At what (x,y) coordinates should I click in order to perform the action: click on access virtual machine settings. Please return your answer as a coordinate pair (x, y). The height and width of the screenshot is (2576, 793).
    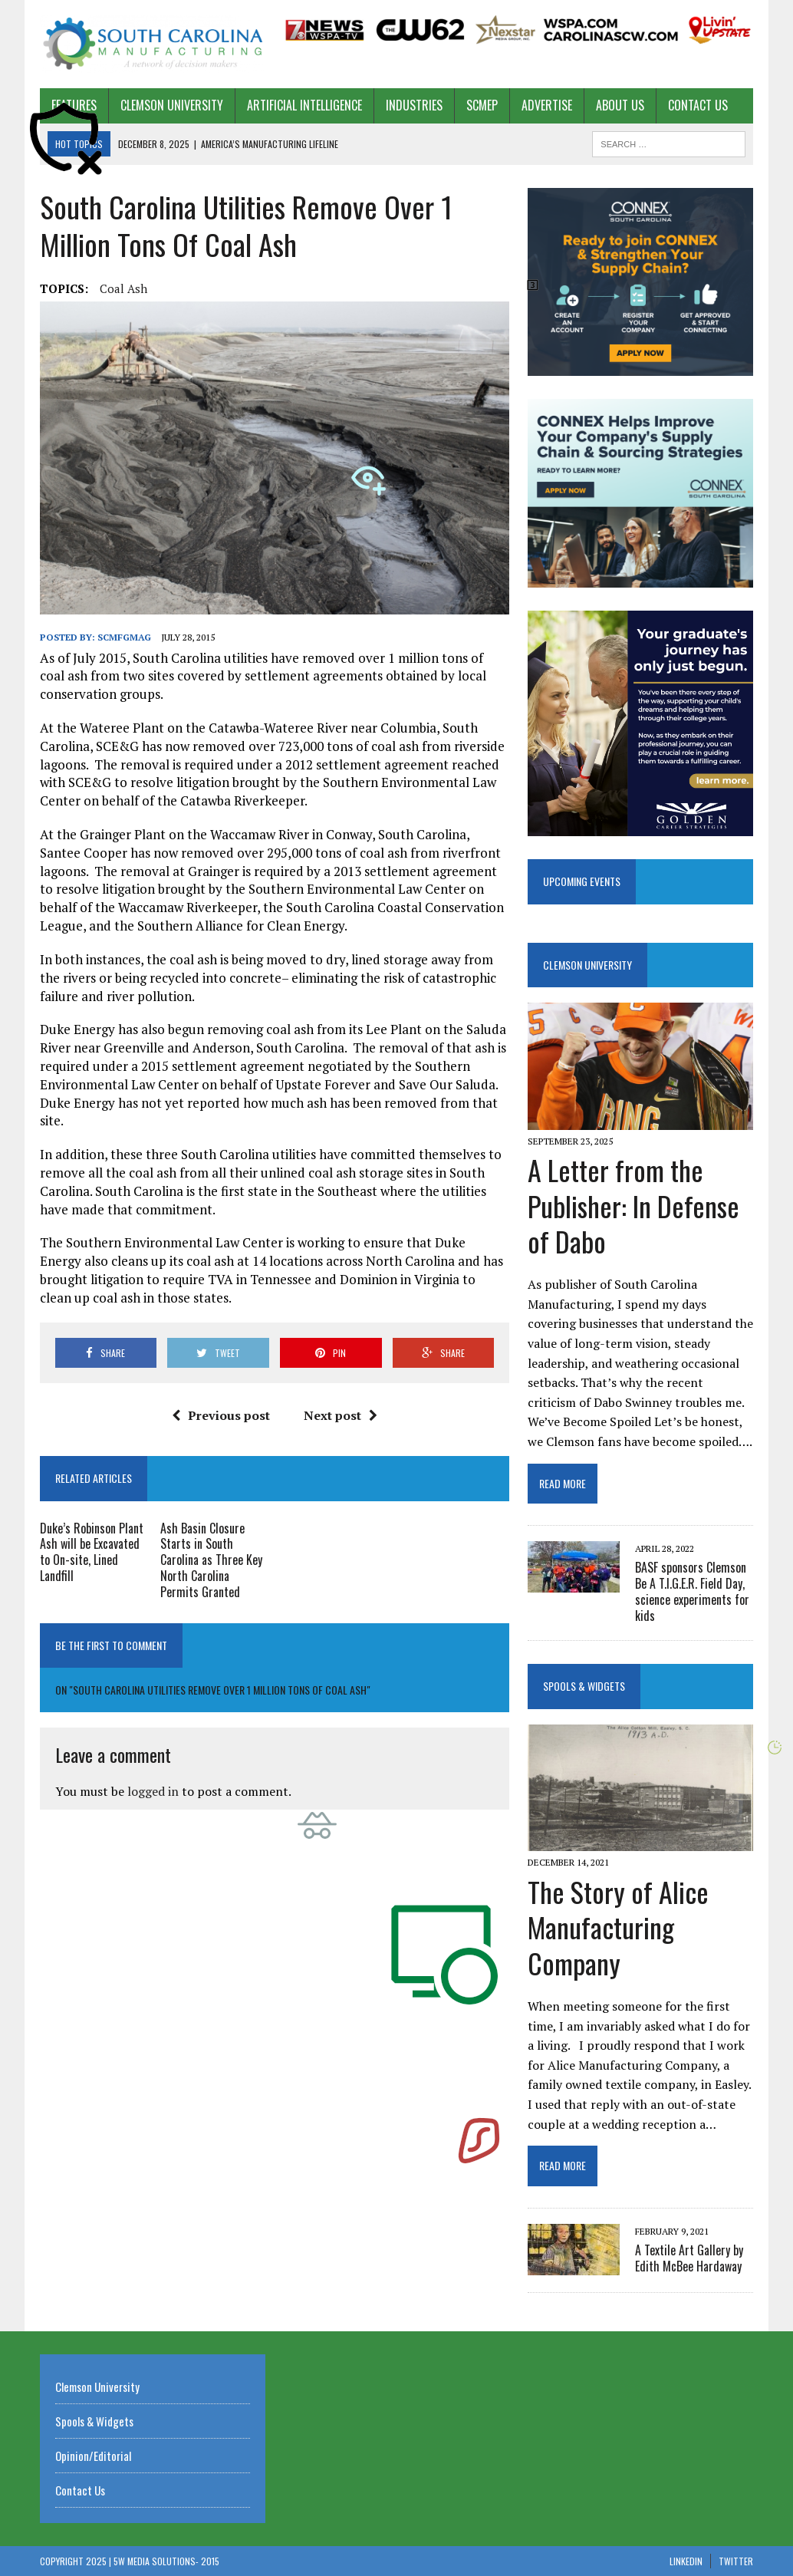
    Looking at the image, I should click on (441, 1948).